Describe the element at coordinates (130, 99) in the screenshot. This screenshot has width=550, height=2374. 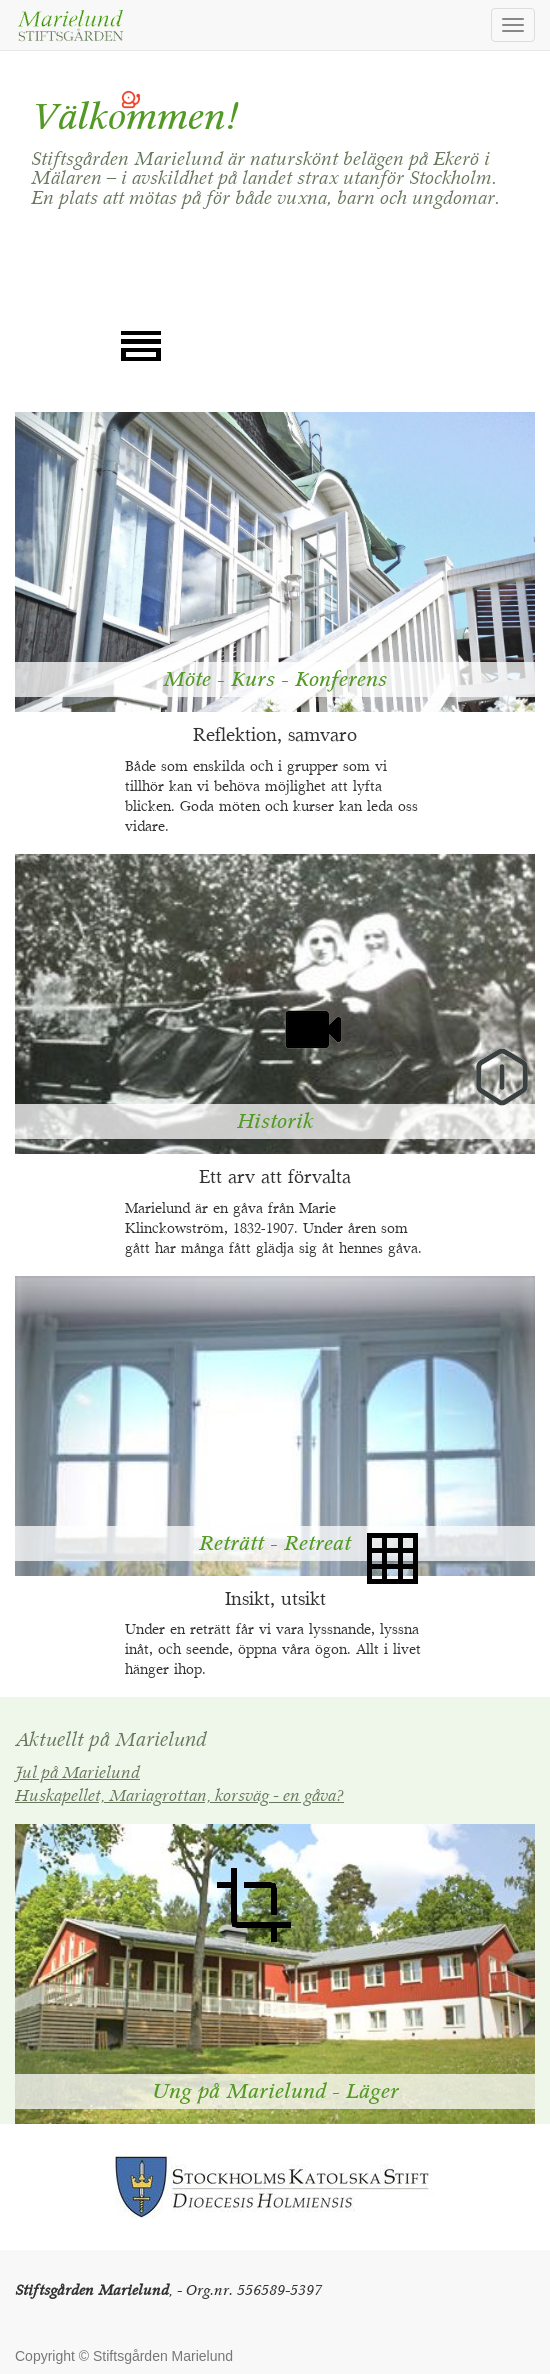
I see `school bell or class alarm notification` at that location.